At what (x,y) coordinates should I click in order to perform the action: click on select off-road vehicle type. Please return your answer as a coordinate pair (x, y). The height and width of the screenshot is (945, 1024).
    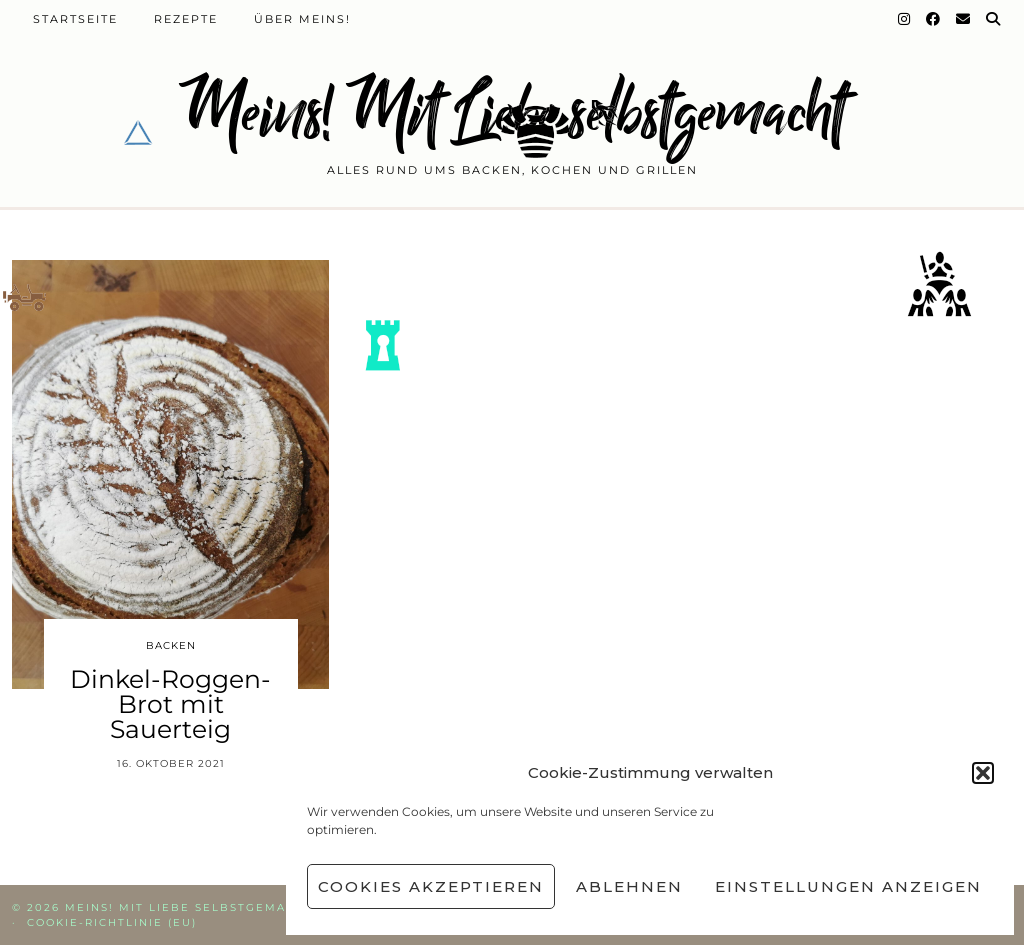
    Looking at the image, I should click on (24, 297).